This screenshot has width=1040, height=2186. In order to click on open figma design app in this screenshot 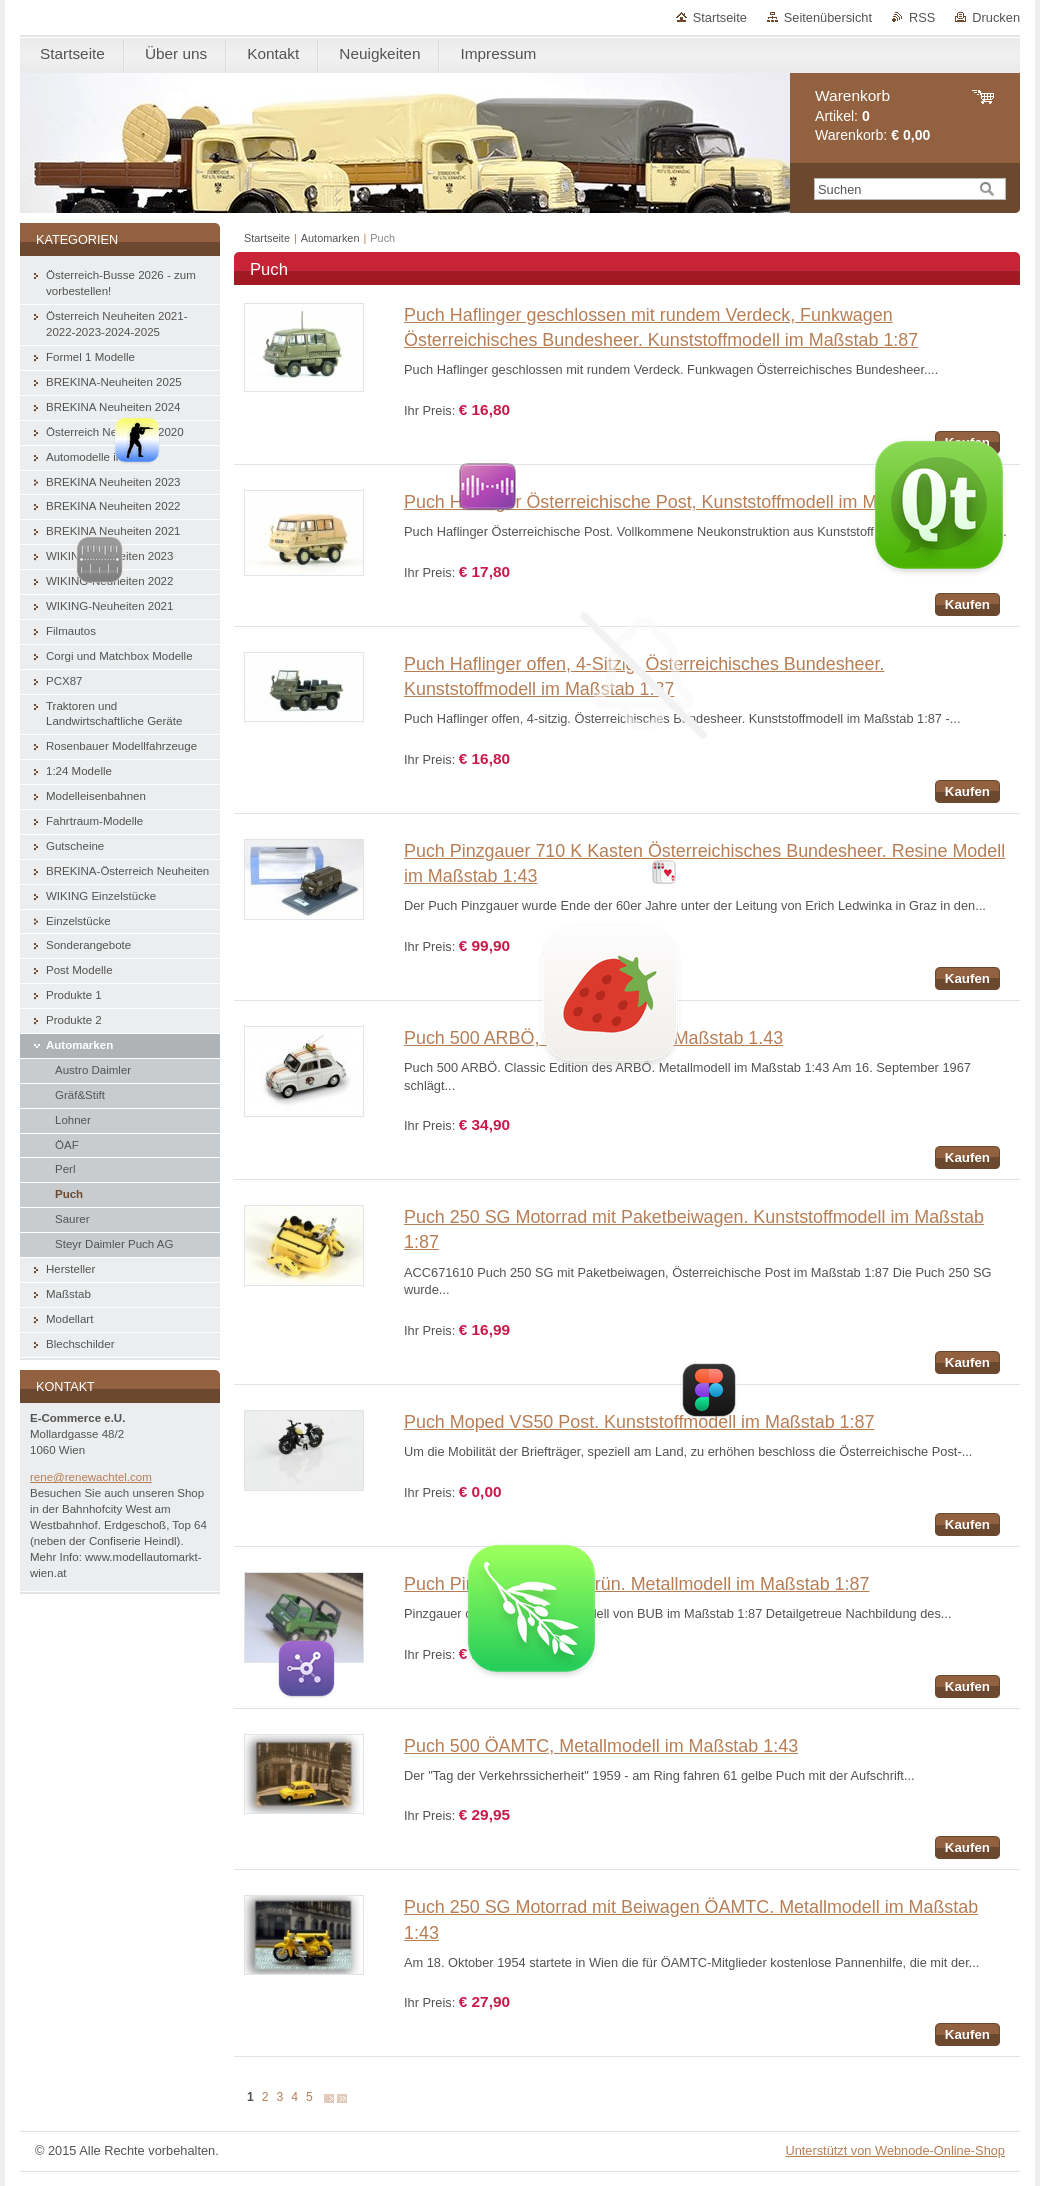, I will do `click(709, 1390)`.